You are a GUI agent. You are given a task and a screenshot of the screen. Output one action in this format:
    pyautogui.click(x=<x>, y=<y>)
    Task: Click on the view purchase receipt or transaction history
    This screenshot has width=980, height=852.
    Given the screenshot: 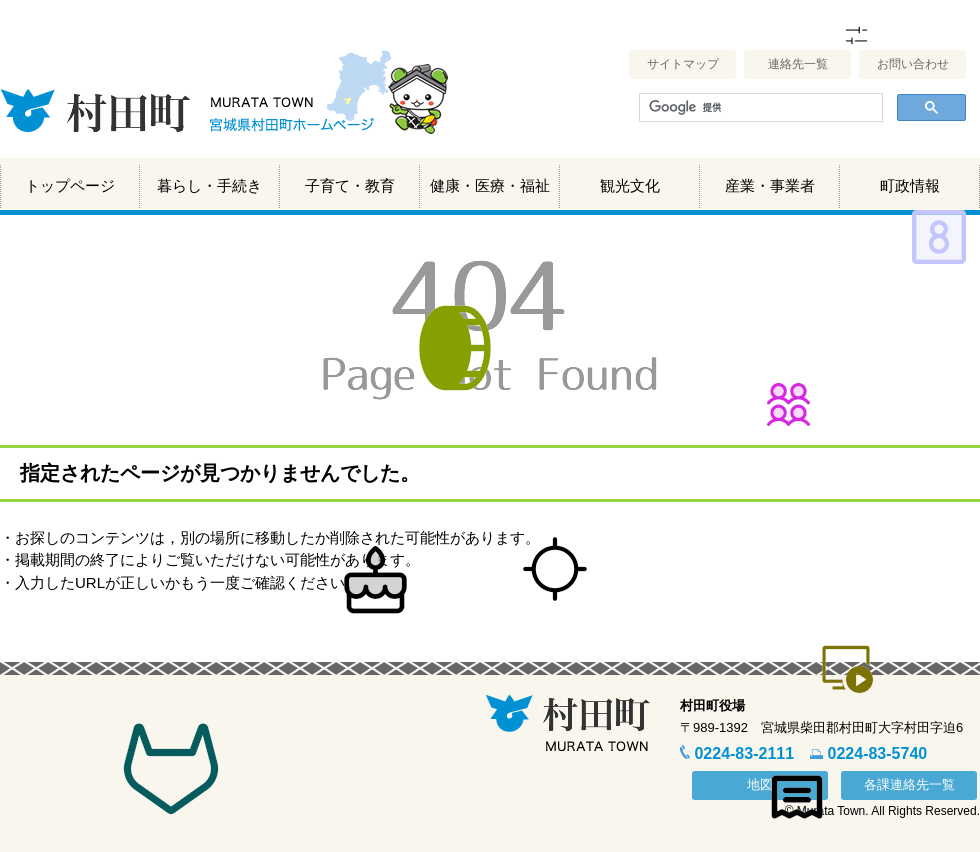 What is the action you would take?
    pyautogui.click(x=797, y=797)
    